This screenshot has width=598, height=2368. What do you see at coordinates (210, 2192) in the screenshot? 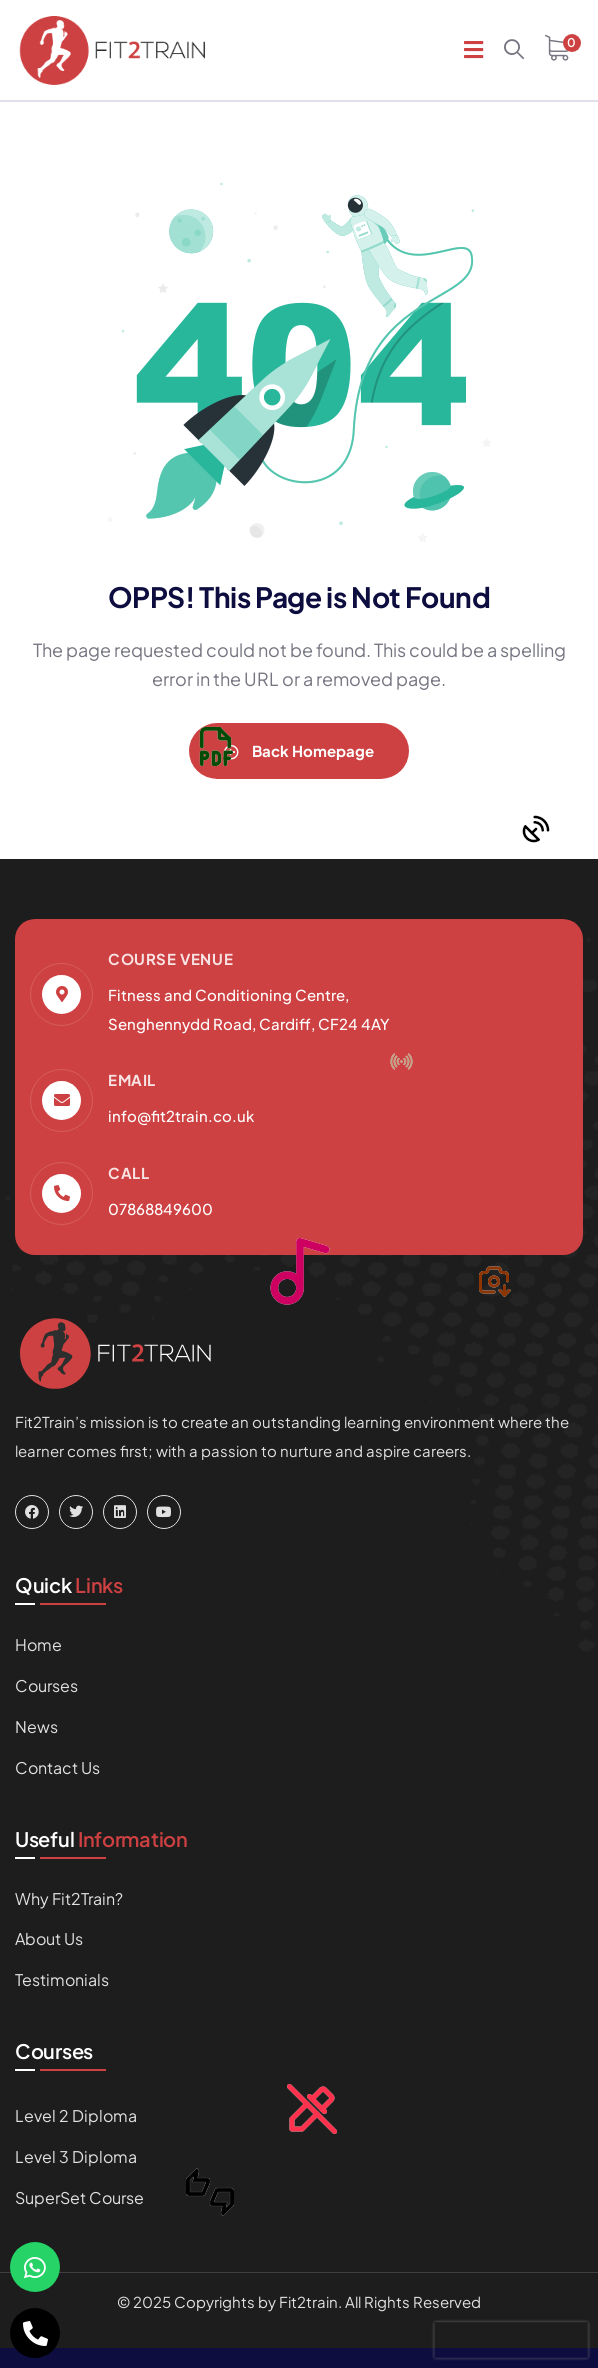
I see `rate or provide feedback` at bounding box center [210, 2192].